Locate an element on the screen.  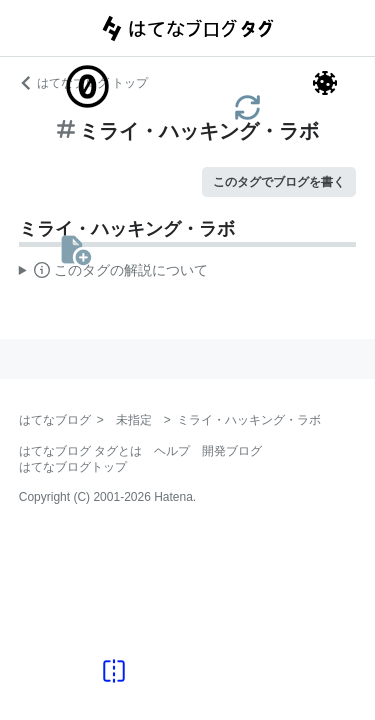
creative commons zero (CC0) public domain license is located at coordinates (87, 86).